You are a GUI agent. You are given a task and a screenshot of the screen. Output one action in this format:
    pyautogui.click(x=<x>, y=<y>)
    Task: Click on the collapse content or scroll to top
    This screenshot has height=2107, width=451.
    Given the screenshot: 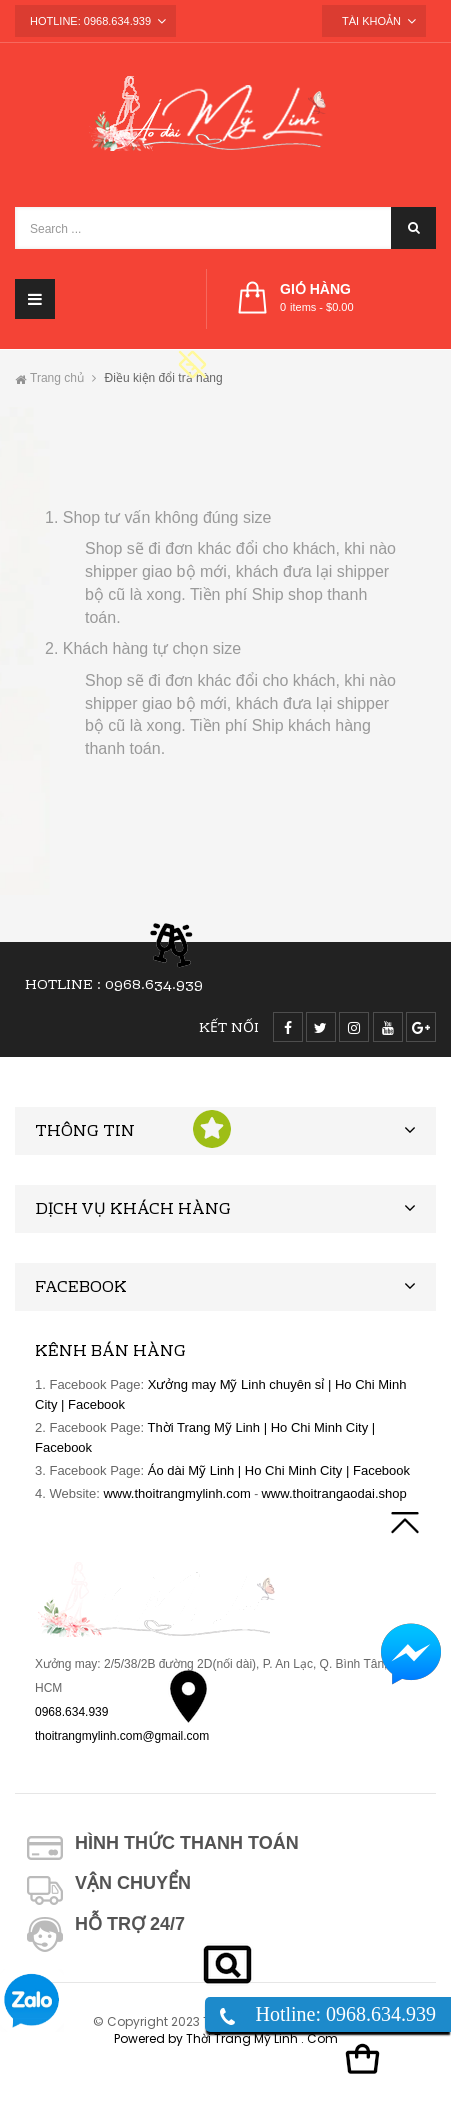 What is the action you would take?
    pyautogui.click(x=405, y=1522)
    